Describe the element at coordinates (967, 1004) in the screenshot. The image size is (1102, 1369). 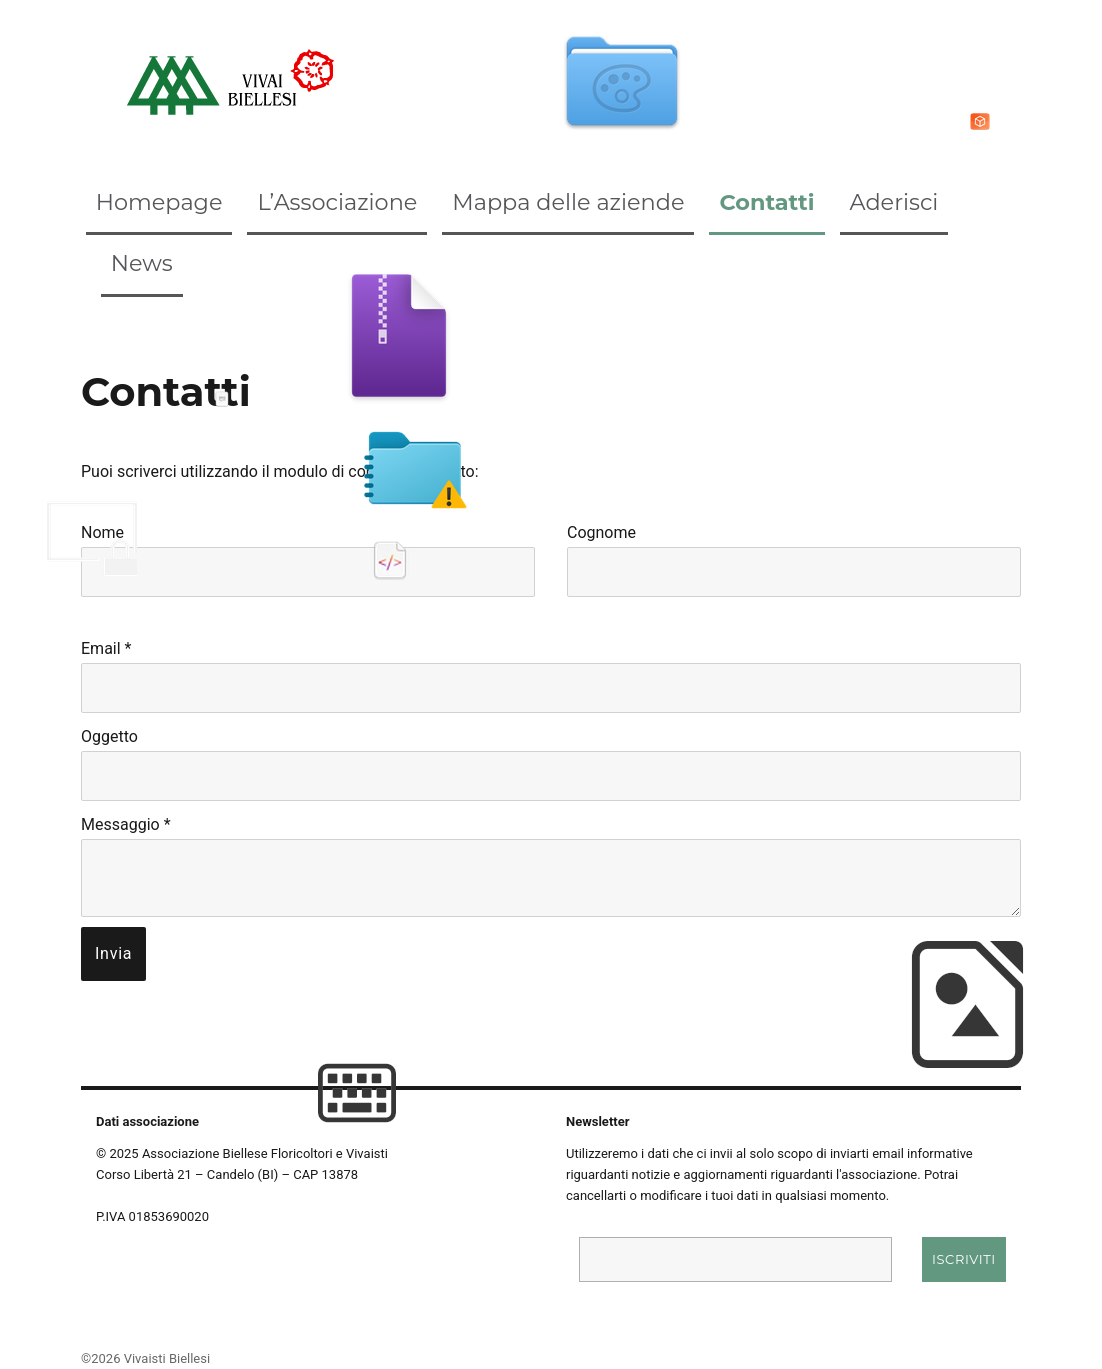
I see `open libreoffice draw application` at that location.